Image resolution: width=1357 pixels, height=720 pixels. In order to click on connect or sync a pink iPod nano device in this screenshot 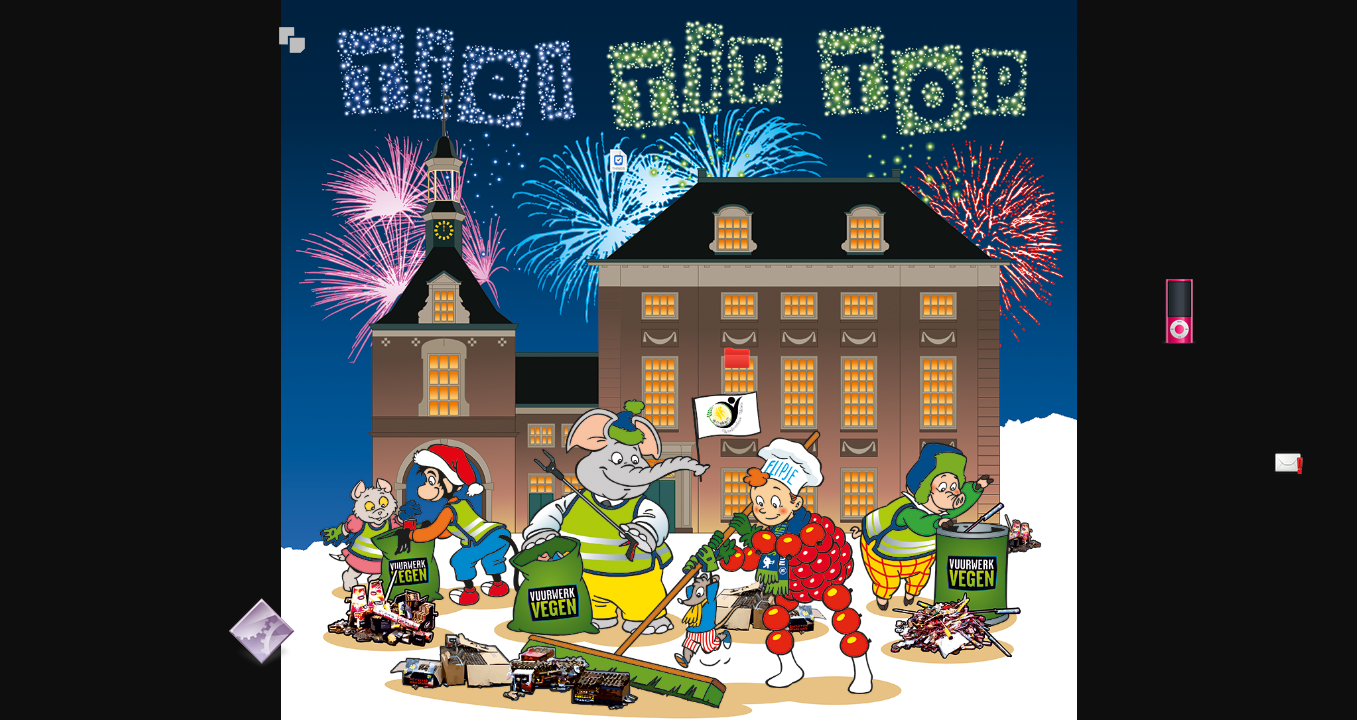, I will do `click(1179, 312)`.